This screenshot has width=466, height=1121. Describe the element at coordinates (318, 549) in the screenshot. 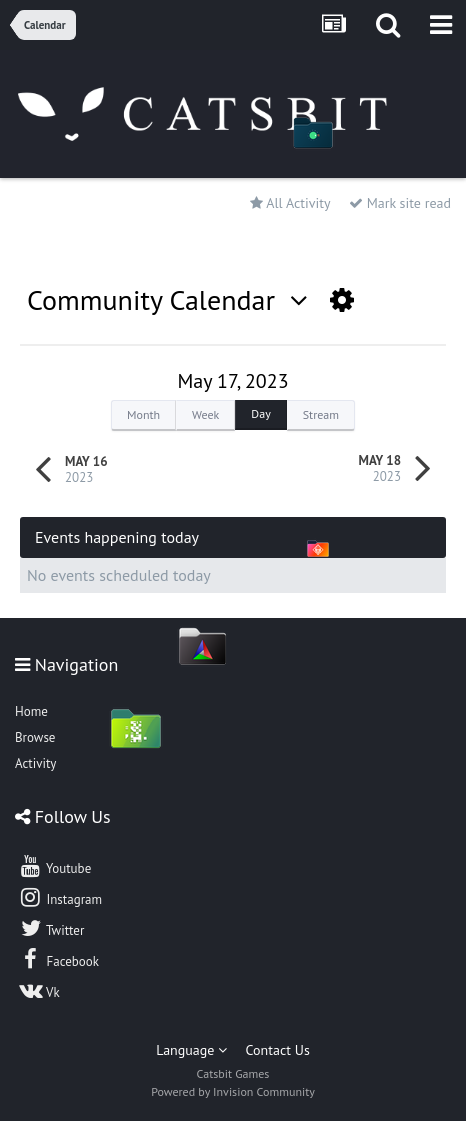

I see `open HP Omen gaming software folder` at that location.